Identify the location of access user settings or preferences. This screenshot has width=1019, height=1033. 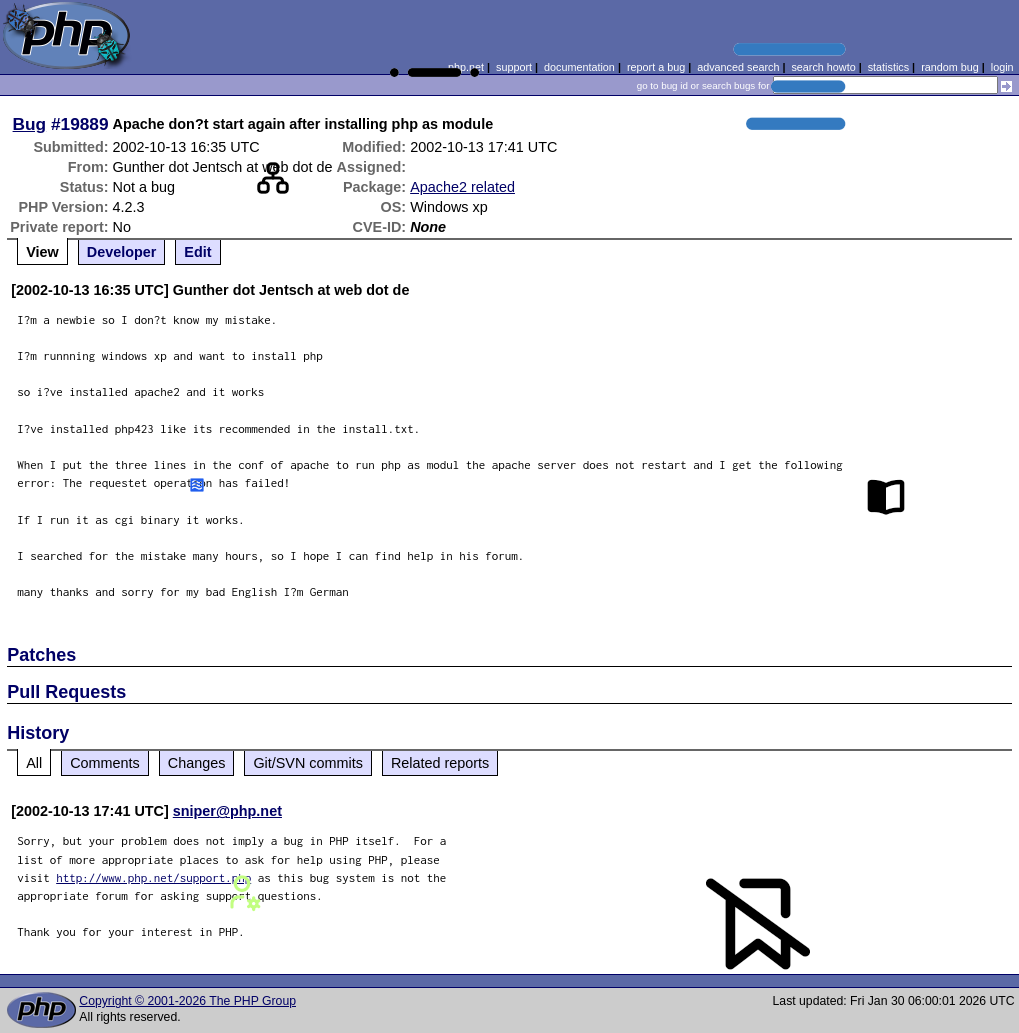
(242, 892).